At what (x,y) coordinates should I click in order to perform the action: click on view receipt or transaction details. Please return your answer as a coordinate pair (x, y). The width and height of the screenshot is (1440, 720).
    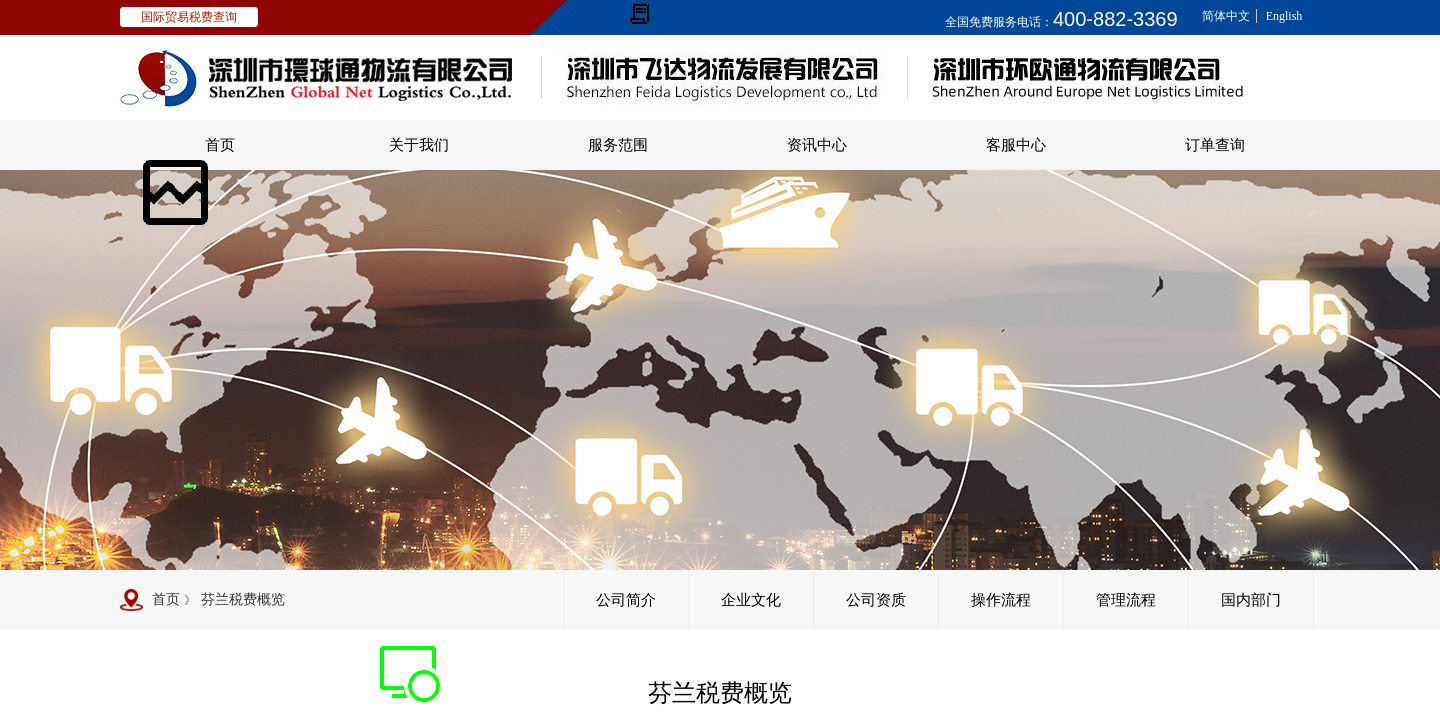
    Looking at the image, I should click on (639, 13).